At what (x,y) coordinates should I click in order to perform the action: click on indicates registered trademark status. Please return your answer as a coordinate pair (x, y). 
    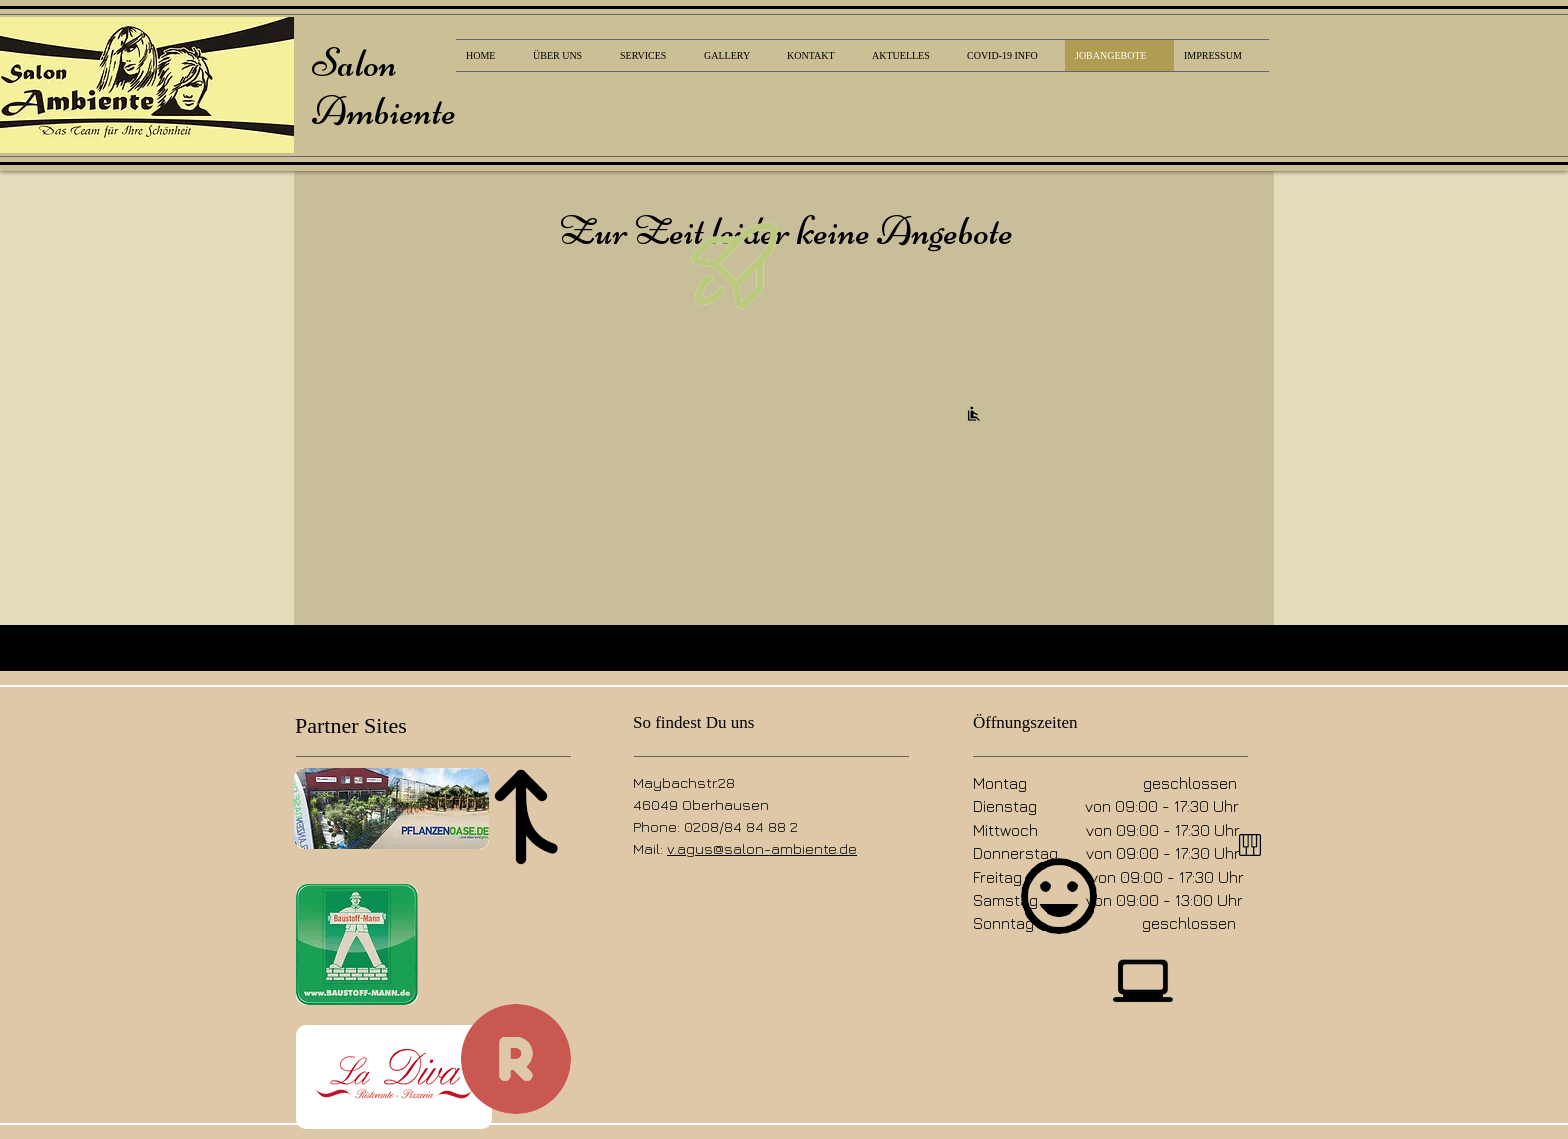
    Looking at the image, I should click on (516, 1059).